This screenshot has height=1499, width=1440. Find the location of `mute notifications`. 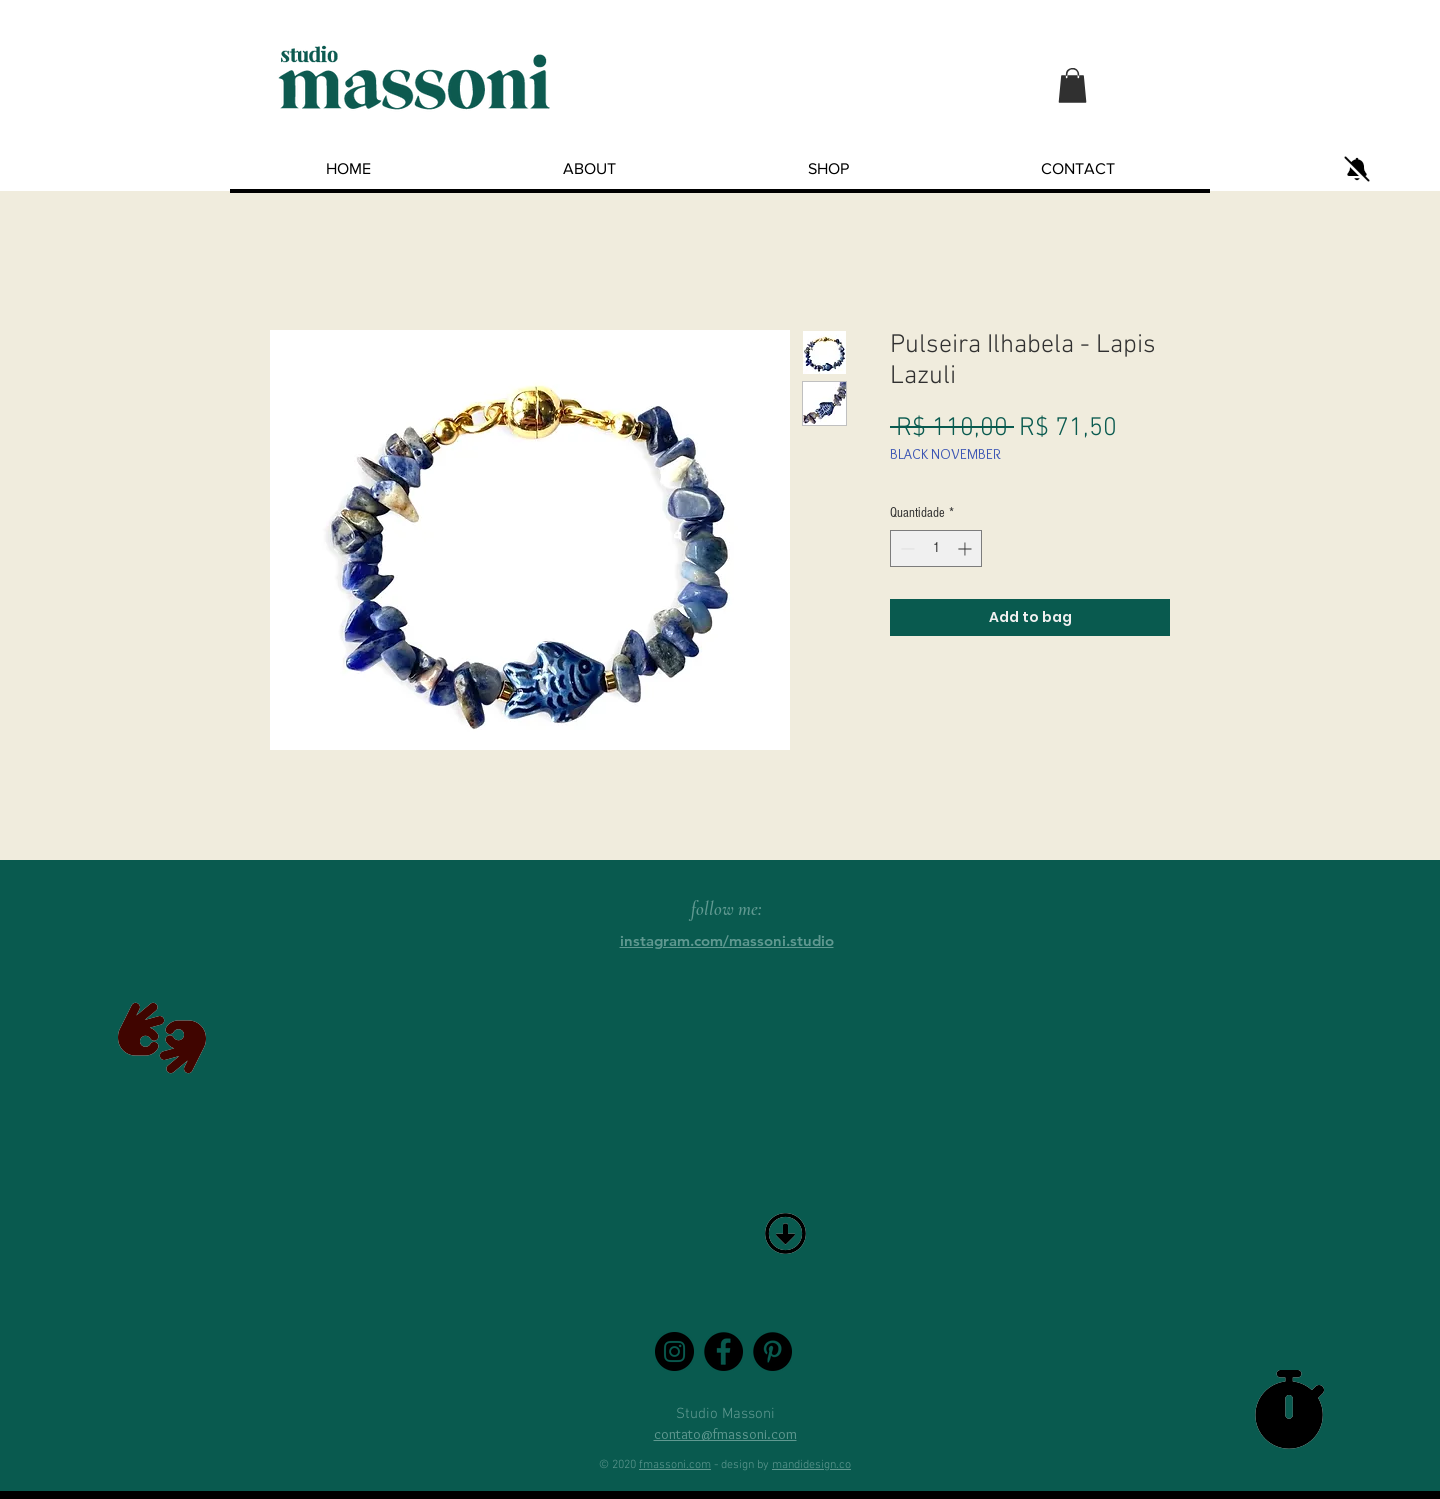

mute notifications is located at coordinates (1357, 169).